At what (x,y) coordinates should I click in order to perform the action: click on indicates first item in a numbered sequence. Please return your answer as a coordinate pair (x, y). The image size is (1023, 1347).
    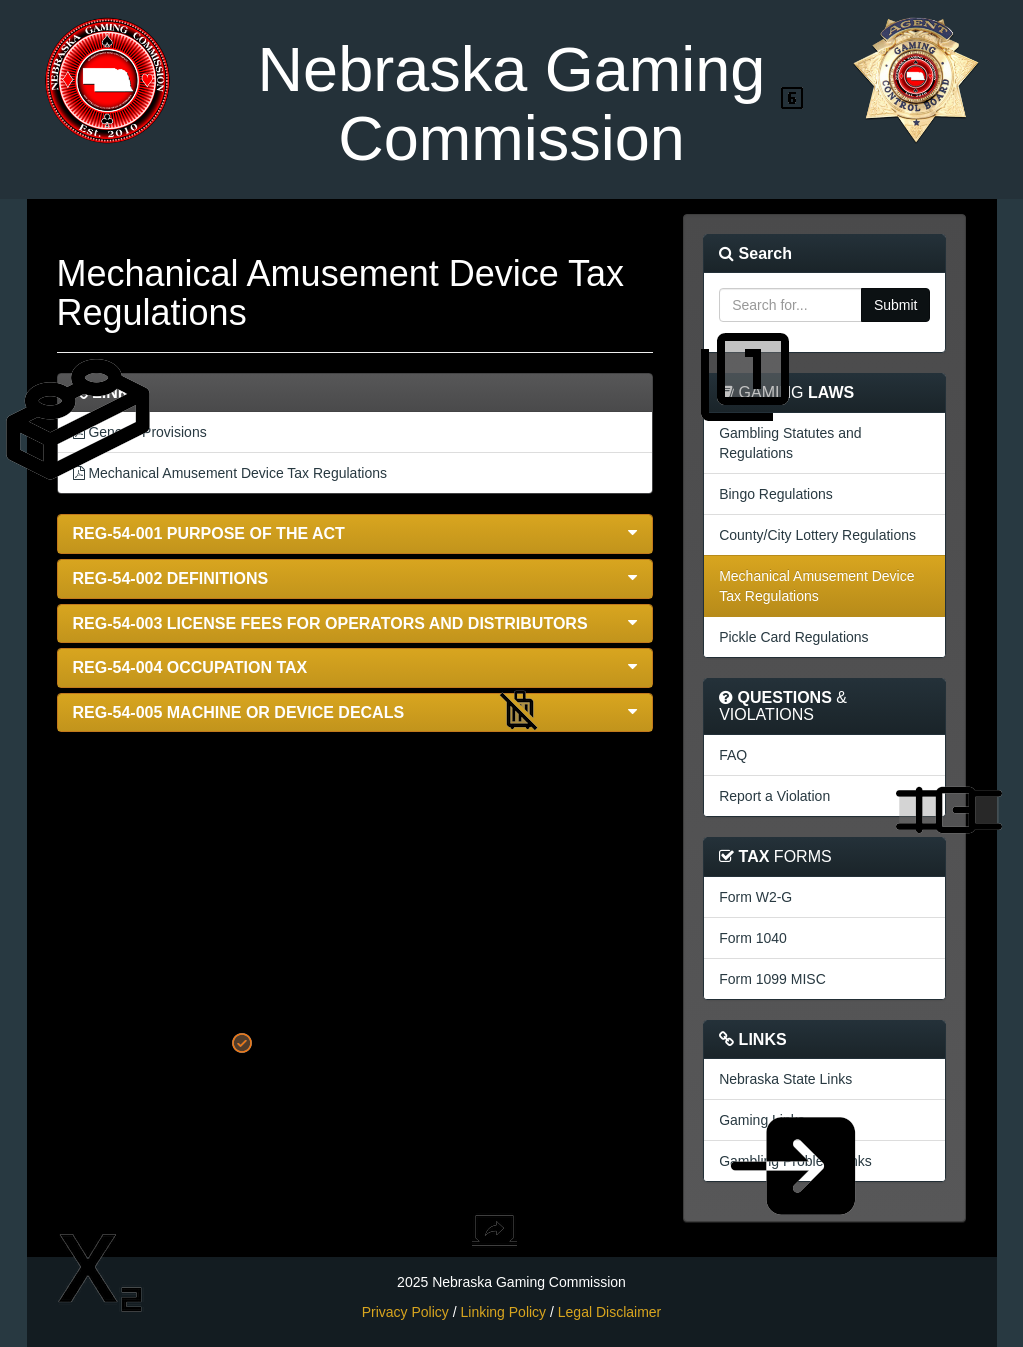
    Looking at the image, I should click on (745, 377).